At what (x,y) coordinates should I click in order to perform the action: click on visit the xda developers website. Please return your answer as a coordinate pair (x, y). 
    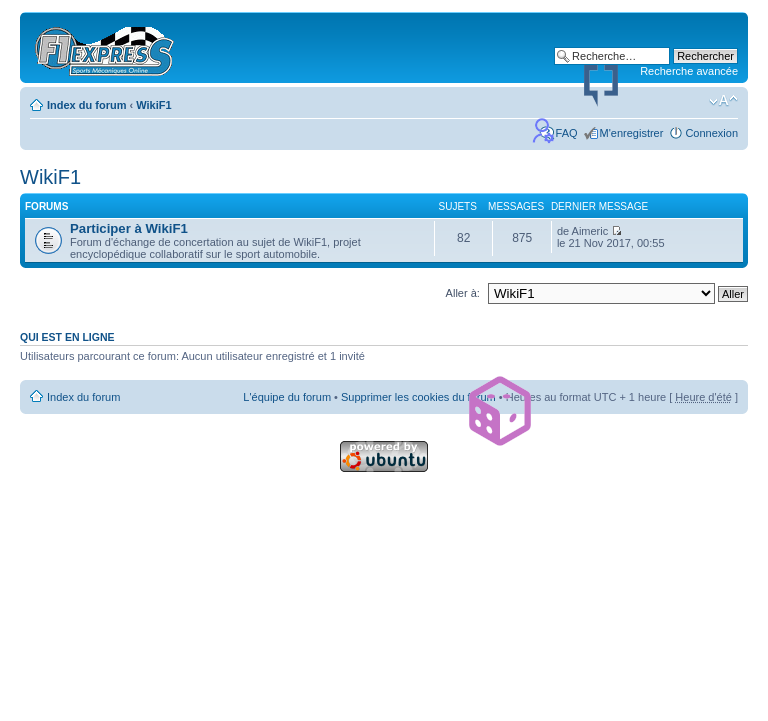
    Looking at the image, I should click on (601, 86).